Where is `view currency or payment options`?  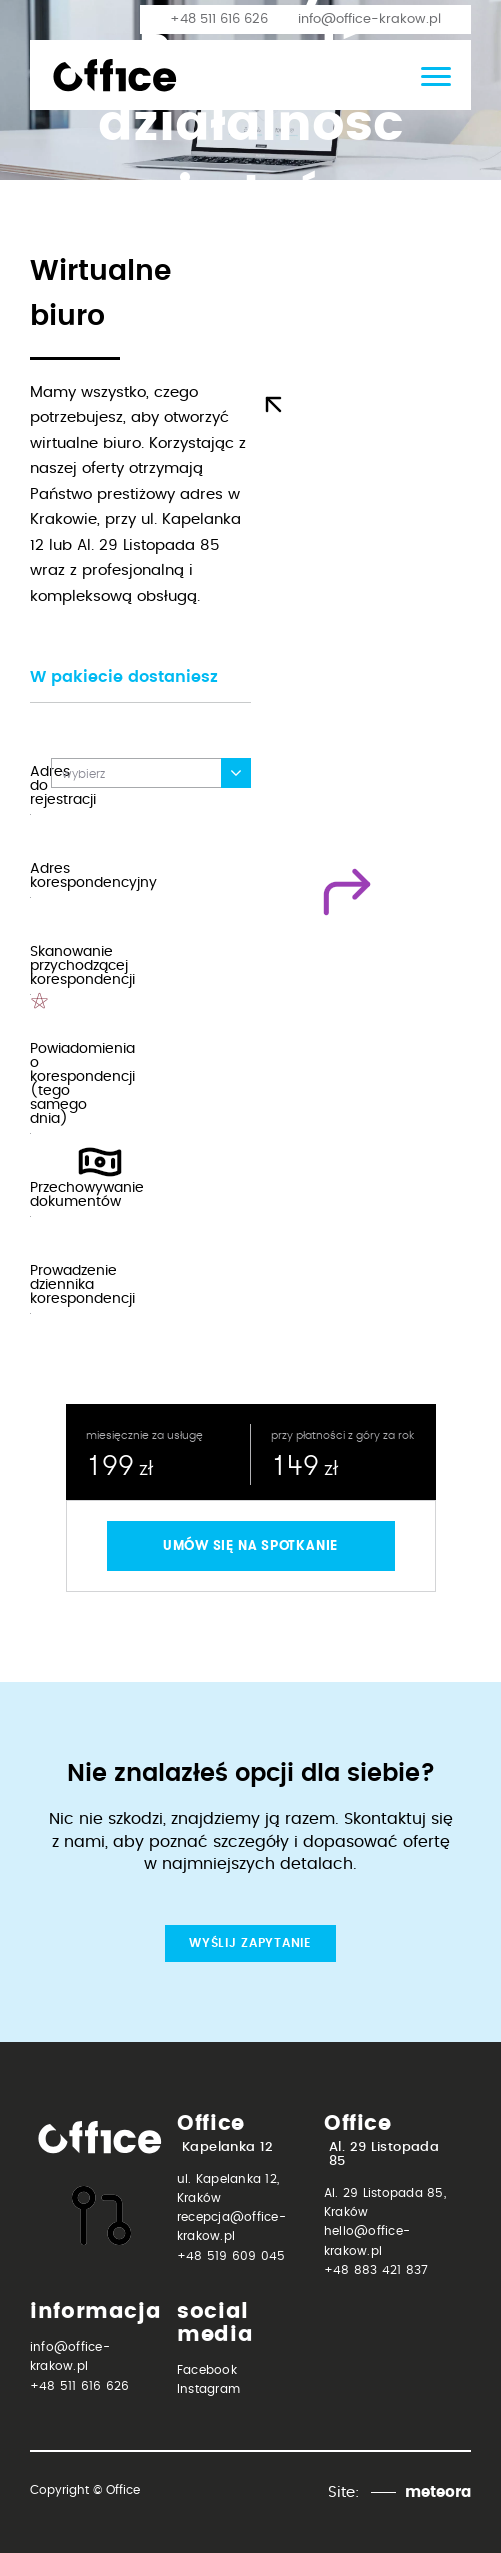 view currency or payment options is located at coordinates (100, 1162).